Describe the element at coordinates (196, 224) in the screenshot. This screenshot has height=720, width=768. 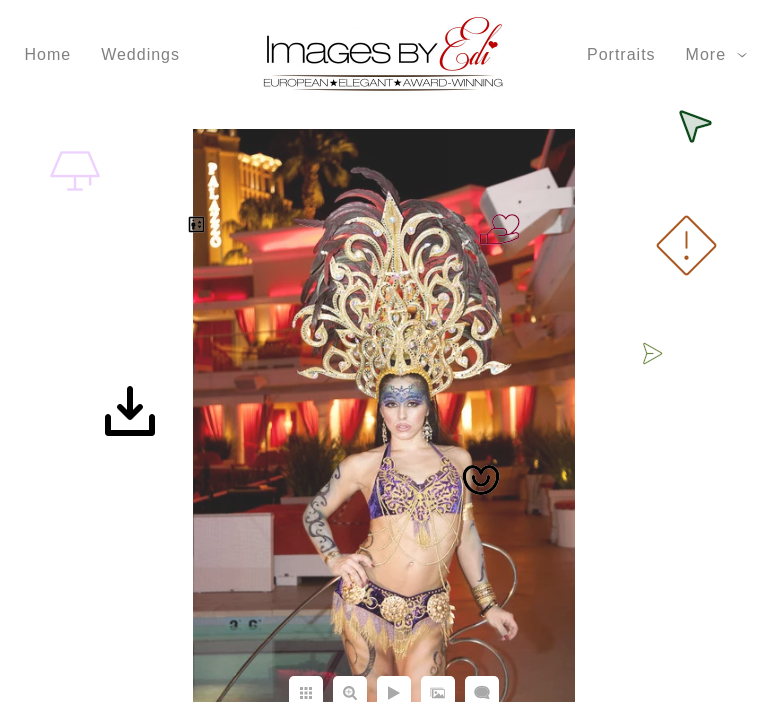
I see `indicates elevator access nearby` at that location.